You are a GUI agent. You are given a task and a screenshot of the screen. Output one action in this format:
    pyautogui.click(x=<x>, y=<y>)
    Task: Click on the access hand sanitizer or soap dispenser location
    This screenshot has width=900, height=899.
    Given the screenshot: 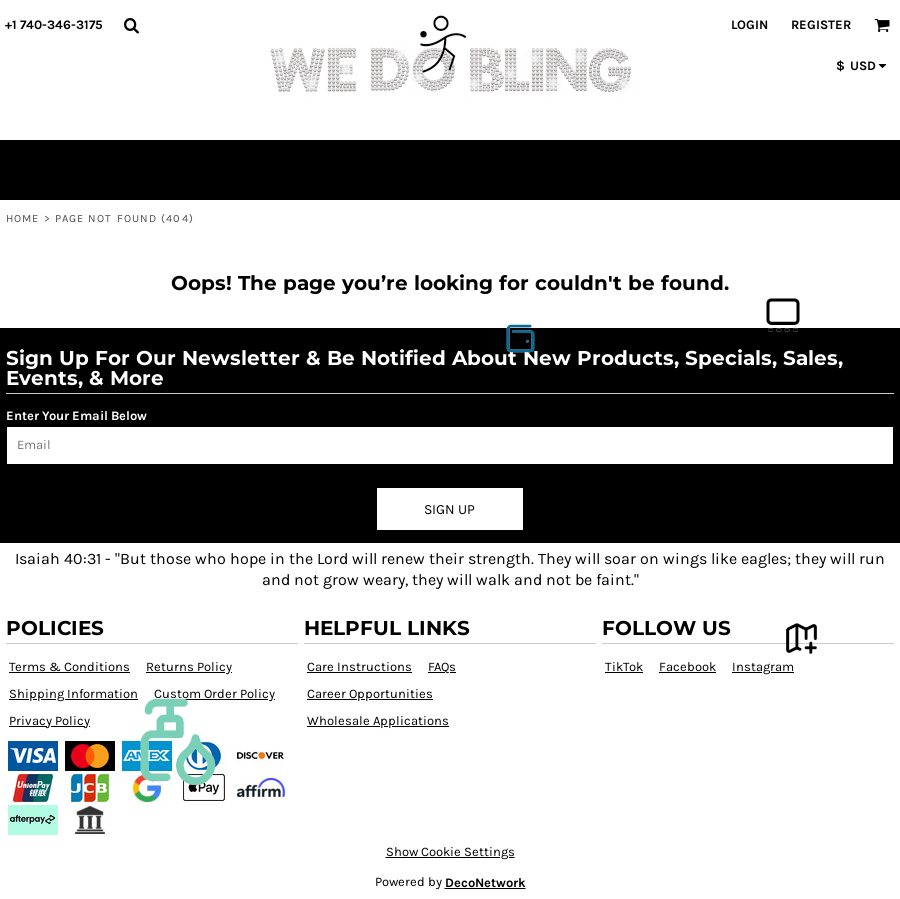 What is the action you would take?
    pyautogui.click(x=176, y=742)
    